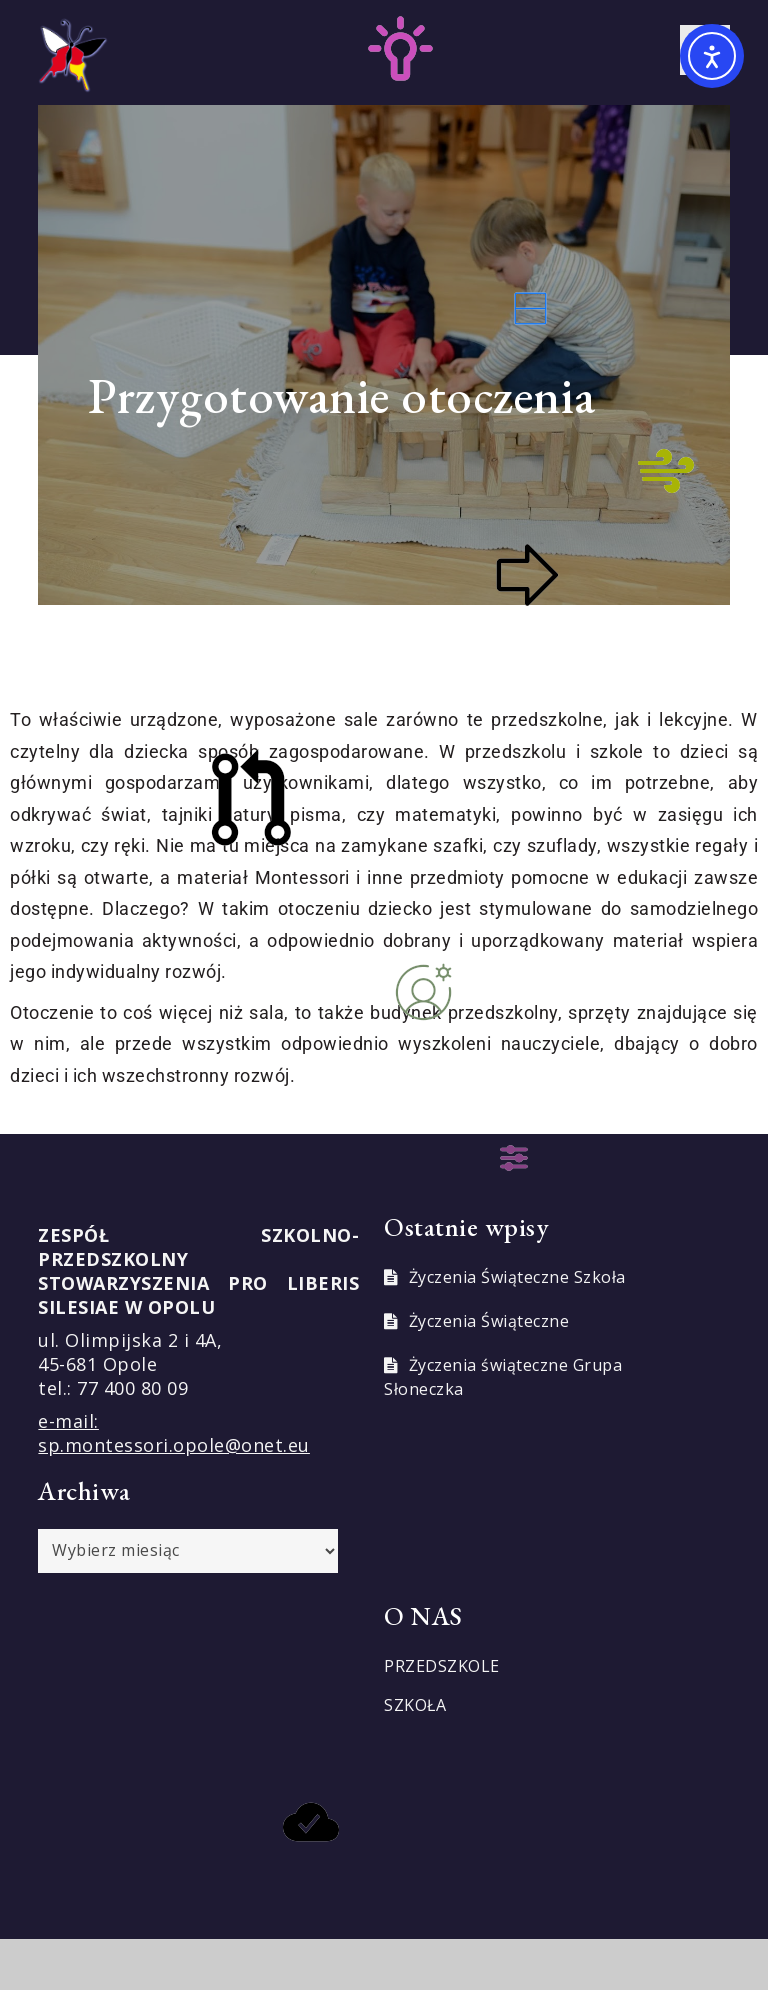  Describe the element at coordinates (251, 799) in the screenshot. I see `create a new pull request` at that location.